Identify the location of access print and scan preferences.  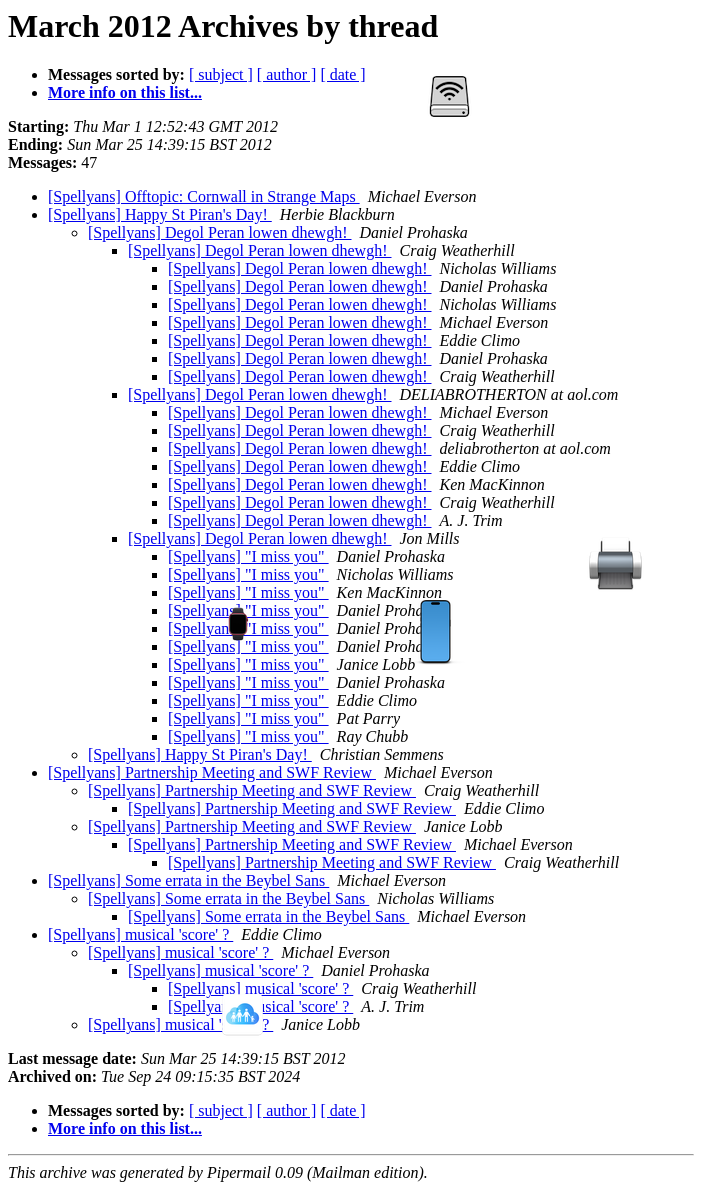
(615, 563).